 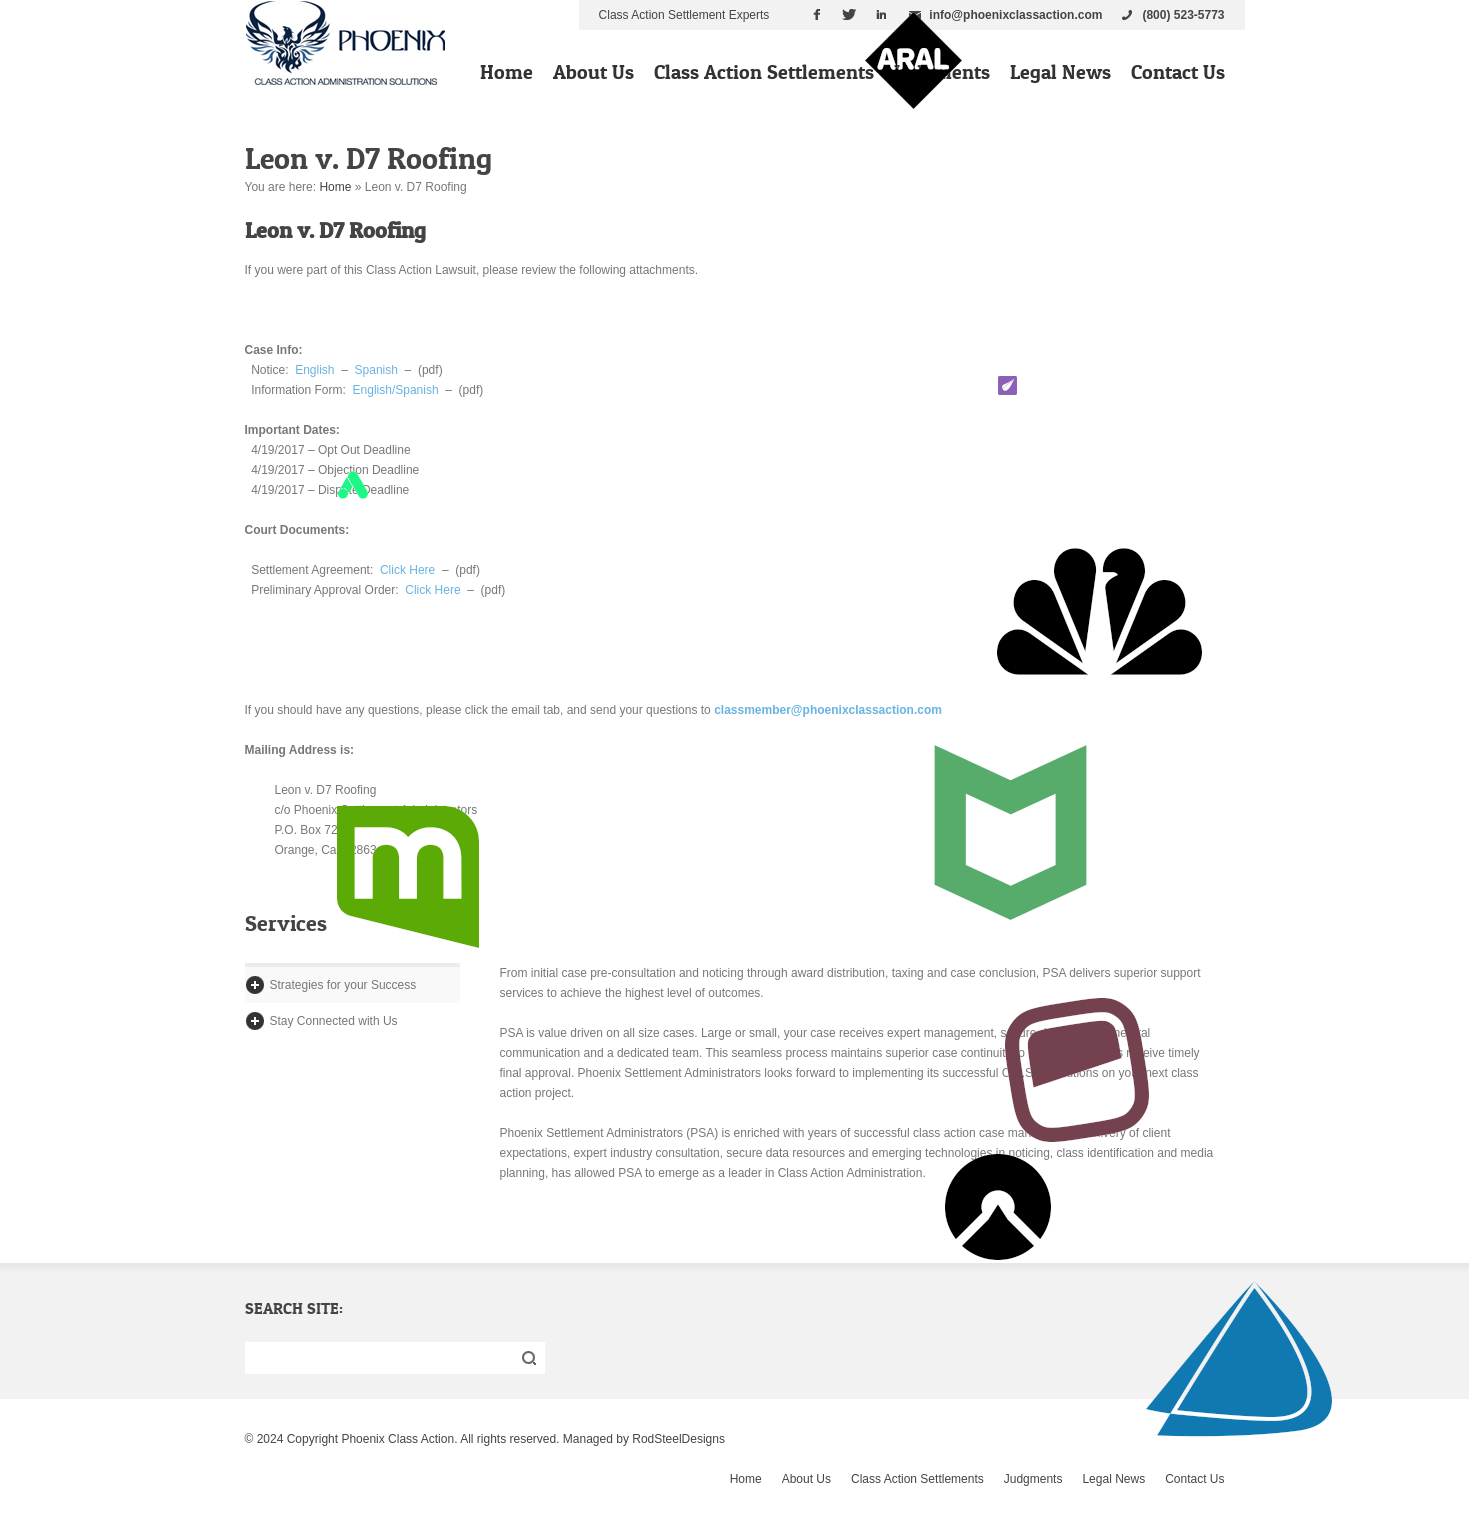 I want to click on NBC network branding or logo, so click(x=1099, y=611).